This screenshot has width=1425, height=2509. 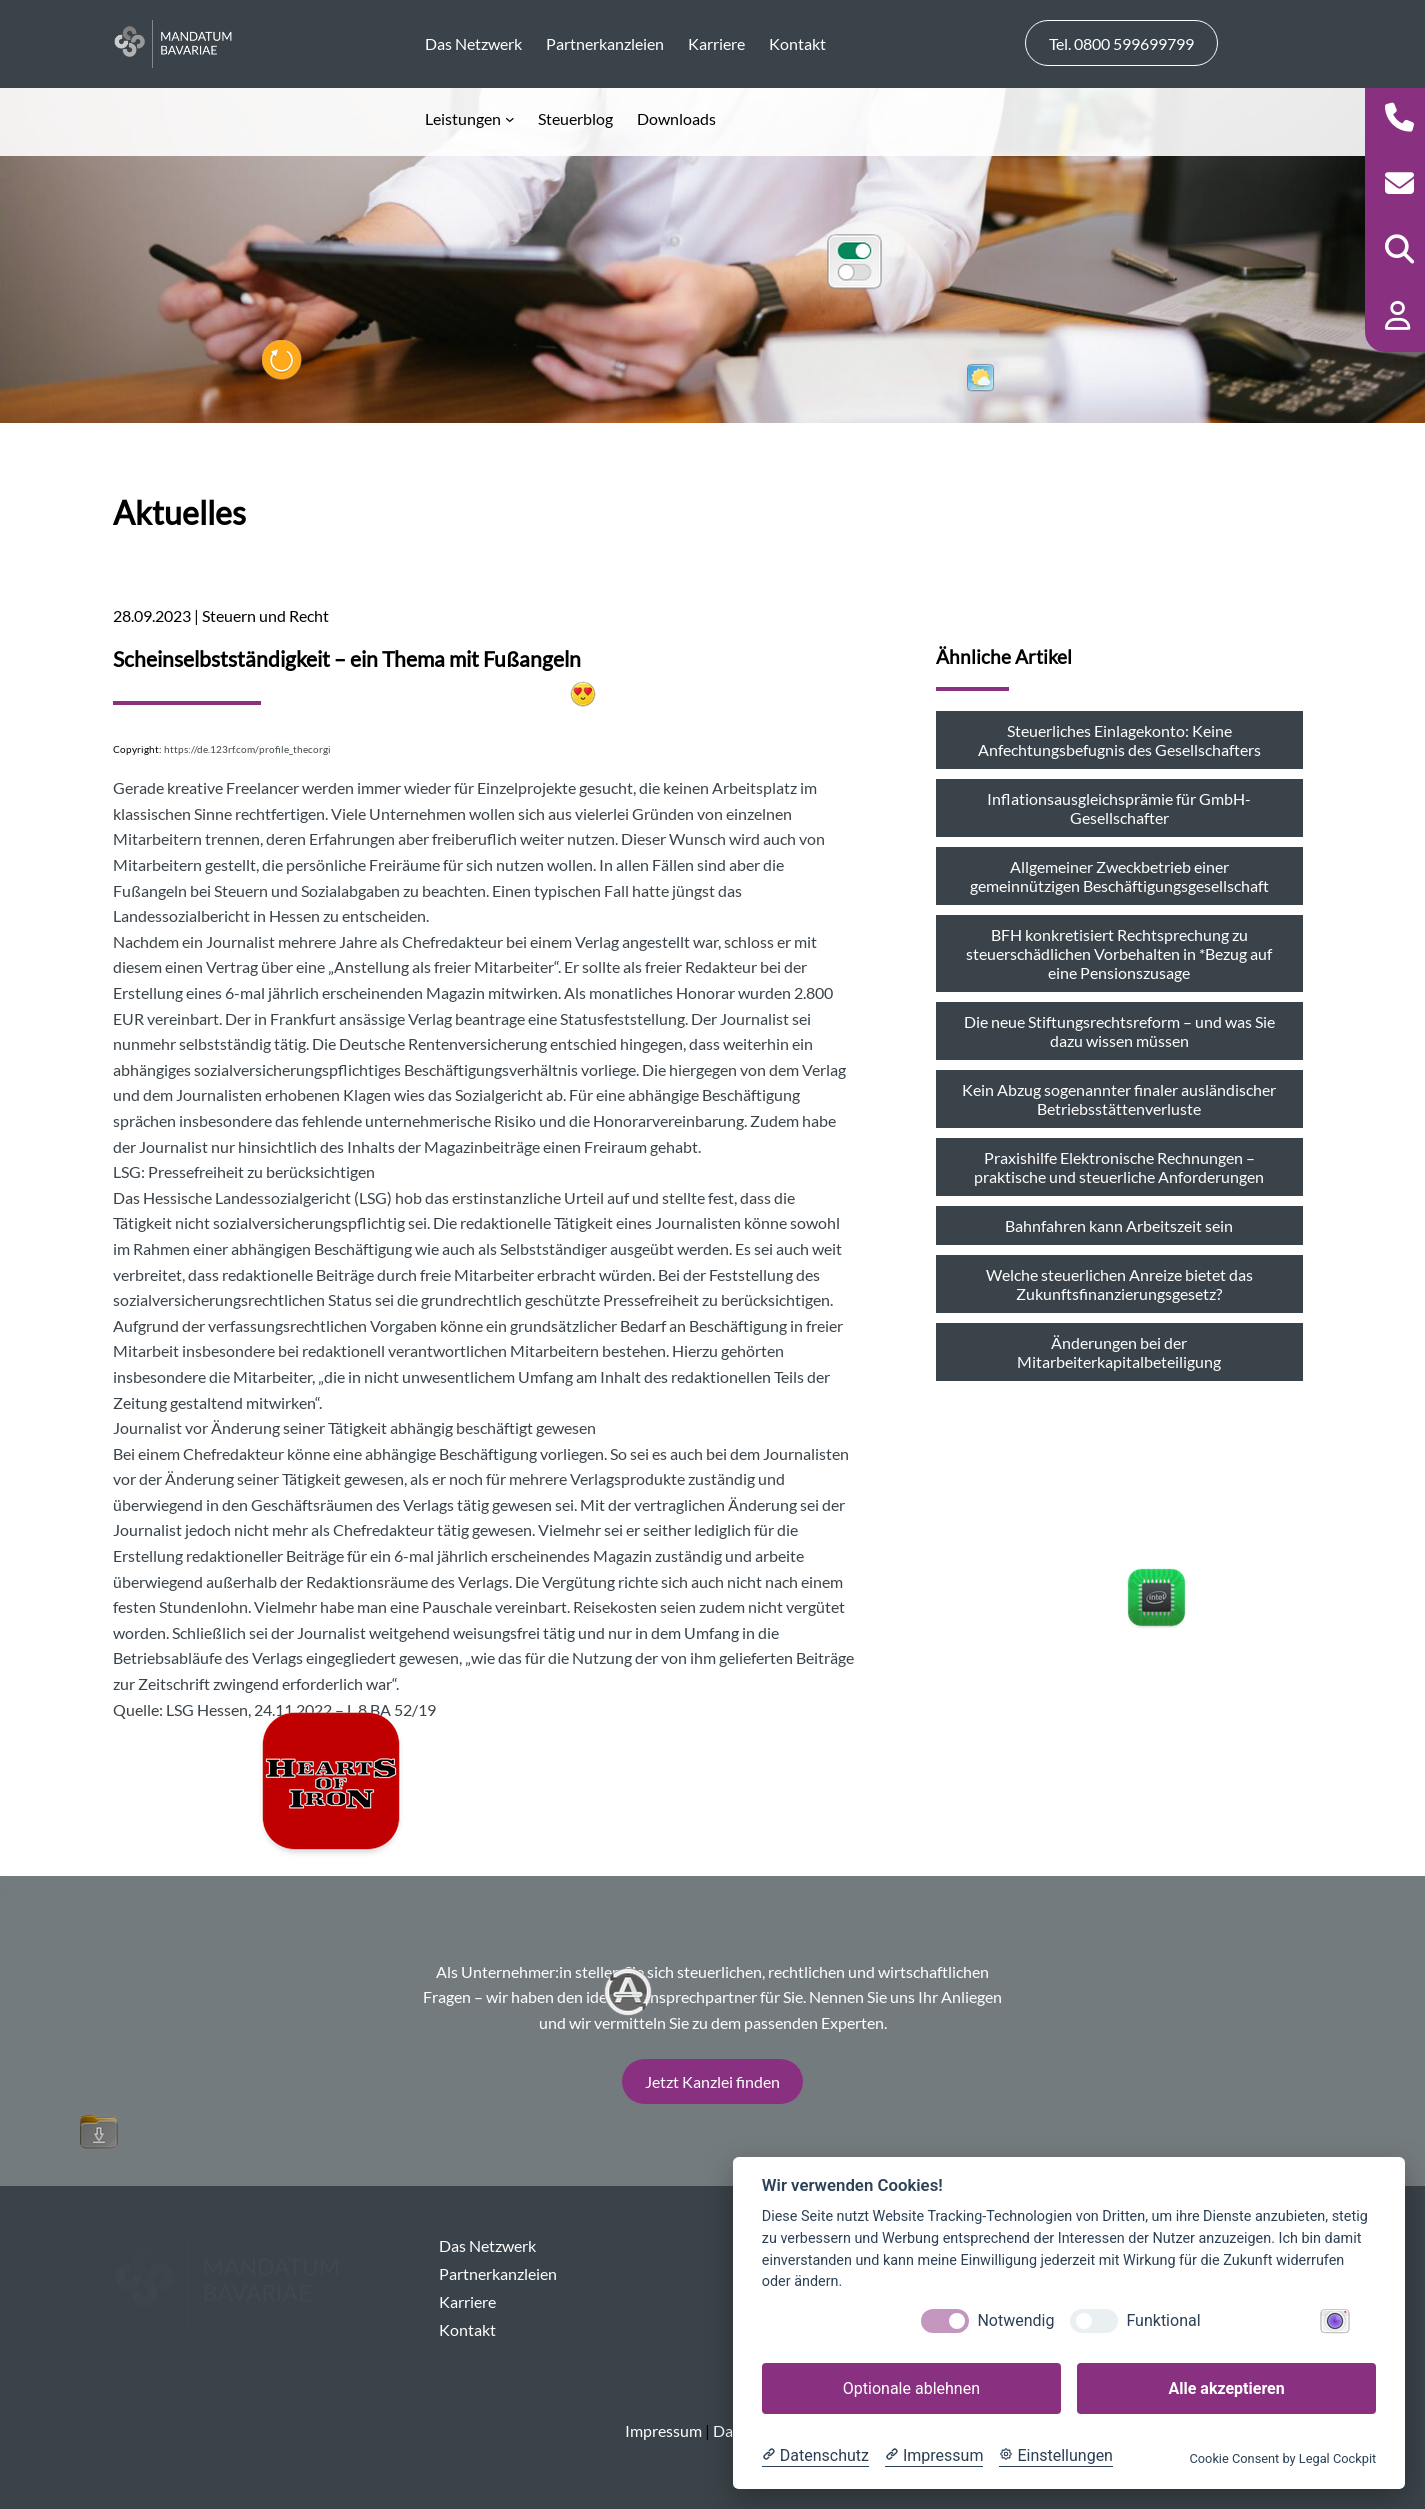 What do you see at coordinates (854, 261) in the screenshot?
I see `open desktop settings and preferences` at bounding box center [854, 261].